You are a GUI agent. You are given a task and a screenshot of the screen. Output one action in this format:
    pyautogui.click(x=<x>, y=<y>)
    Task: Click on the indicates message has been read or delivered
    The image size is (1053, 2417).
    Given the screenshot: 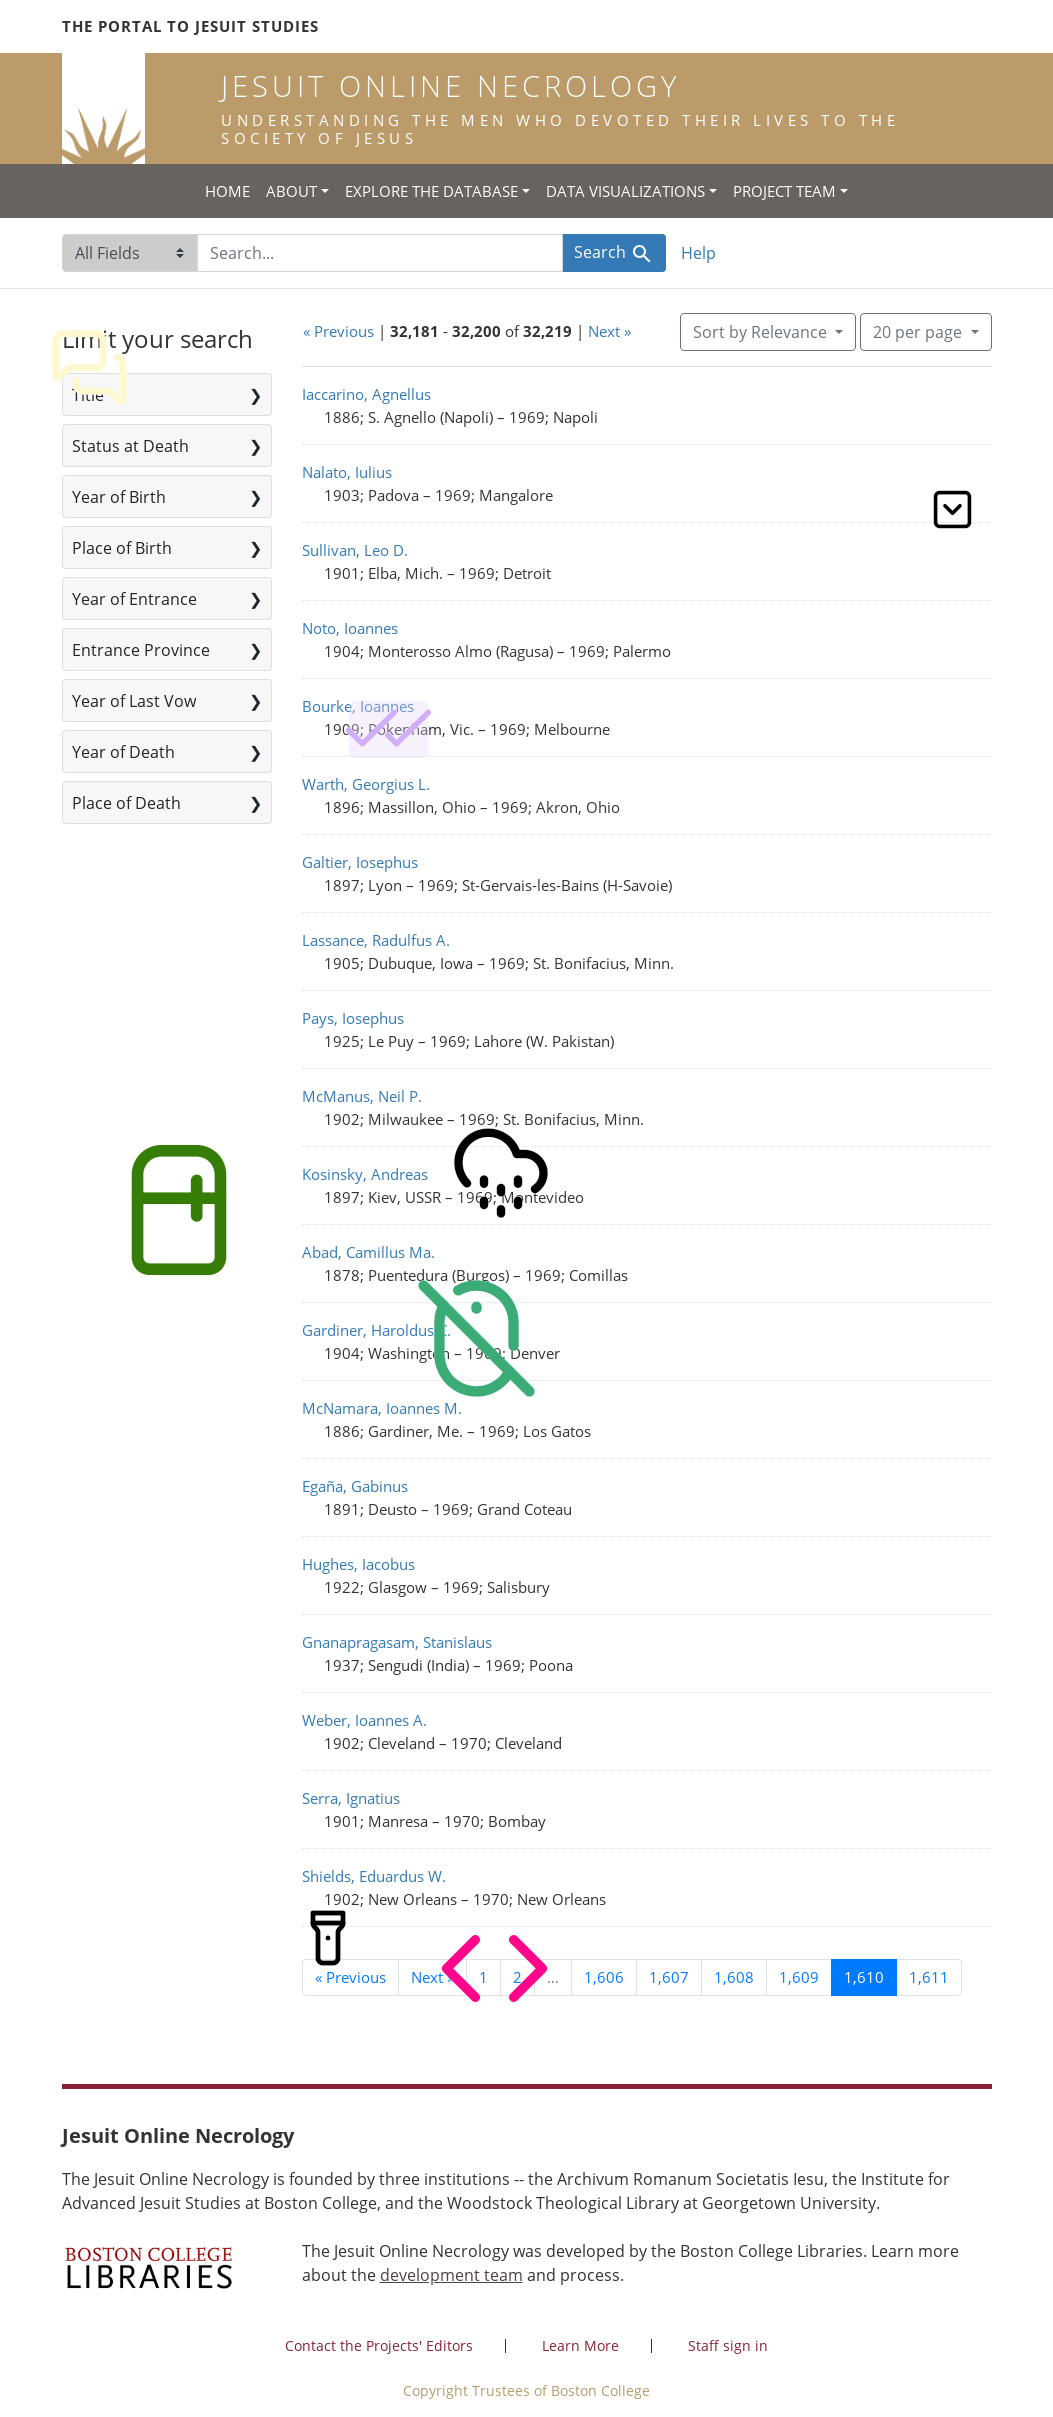 What is the action you would take?
    pyautogui.click(x=388, y=729)
    